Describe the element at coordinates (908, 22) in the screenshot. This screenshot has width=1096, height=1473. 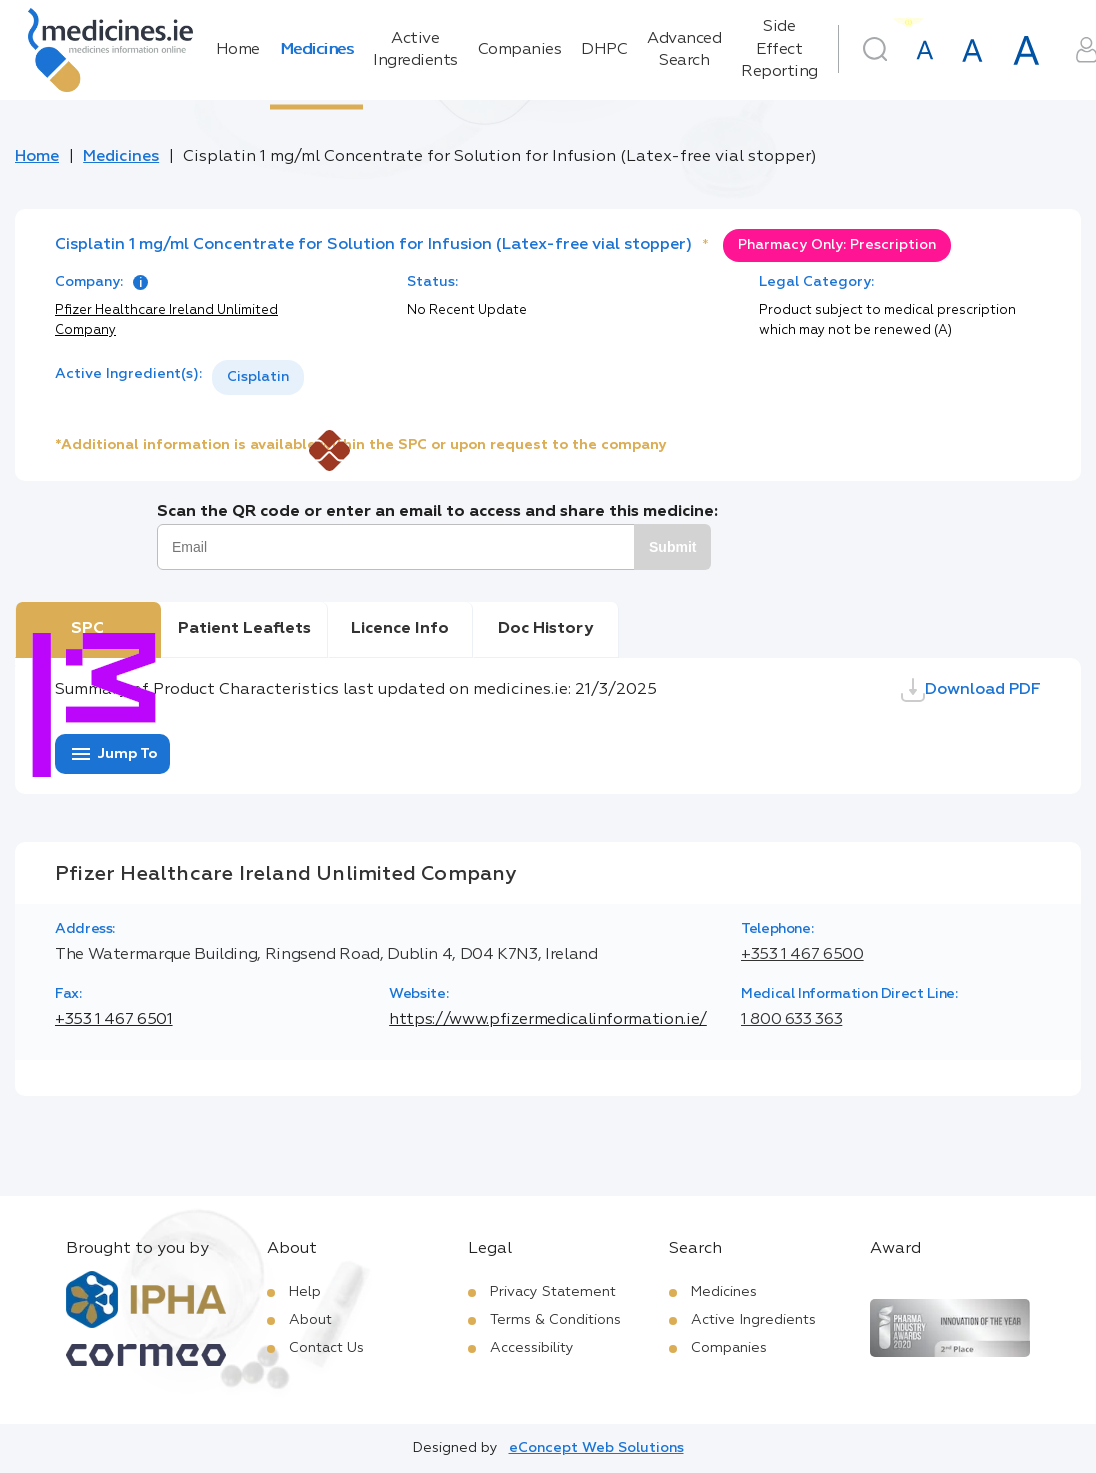
I see `Bentley Motors official brand logo` at that location.